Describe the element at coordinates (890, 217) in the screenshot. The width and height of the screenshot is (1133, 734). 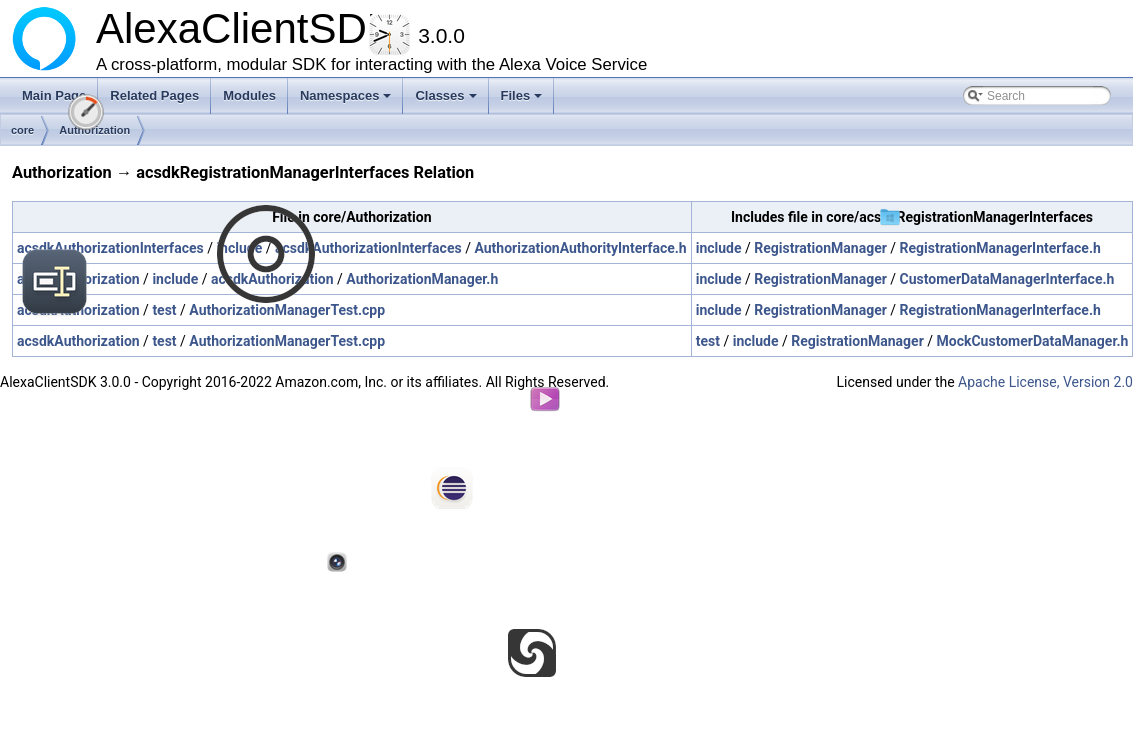
I see `open wine file manager for windows applications` at that location.